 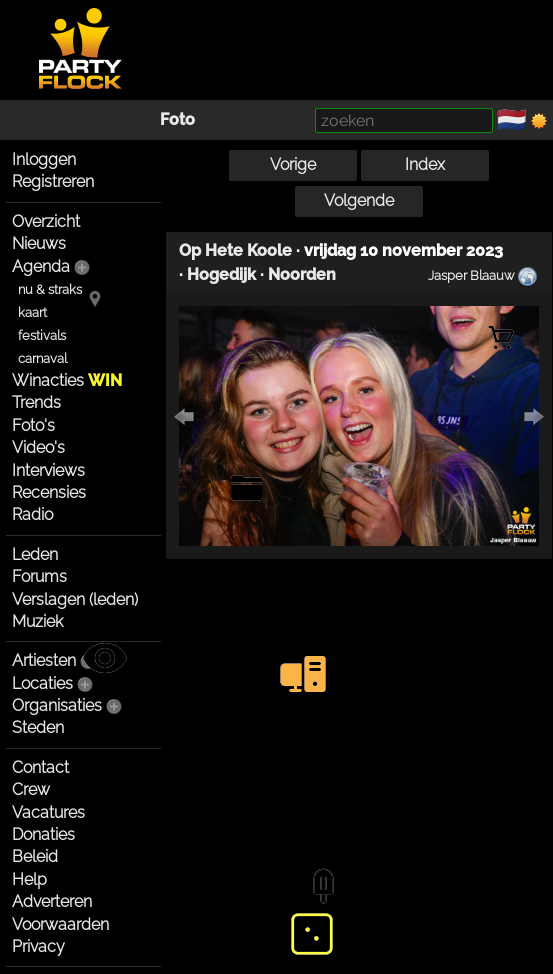 What do you see at coordinates (312, 934) in the screenshot?
I see `roll dice or generate random number` at bounding box center [312, 934].